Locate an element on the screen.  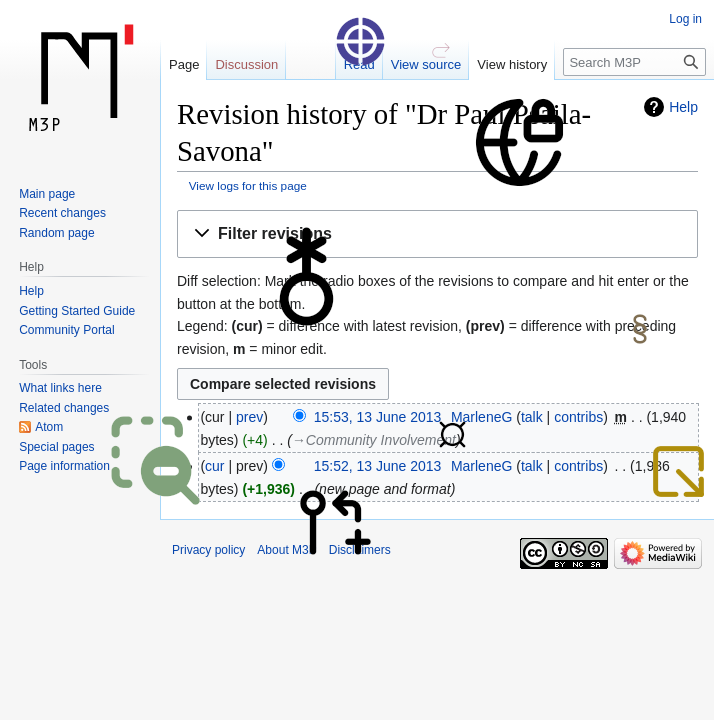
view polar chart analytics is located at coordinates (360, 41).